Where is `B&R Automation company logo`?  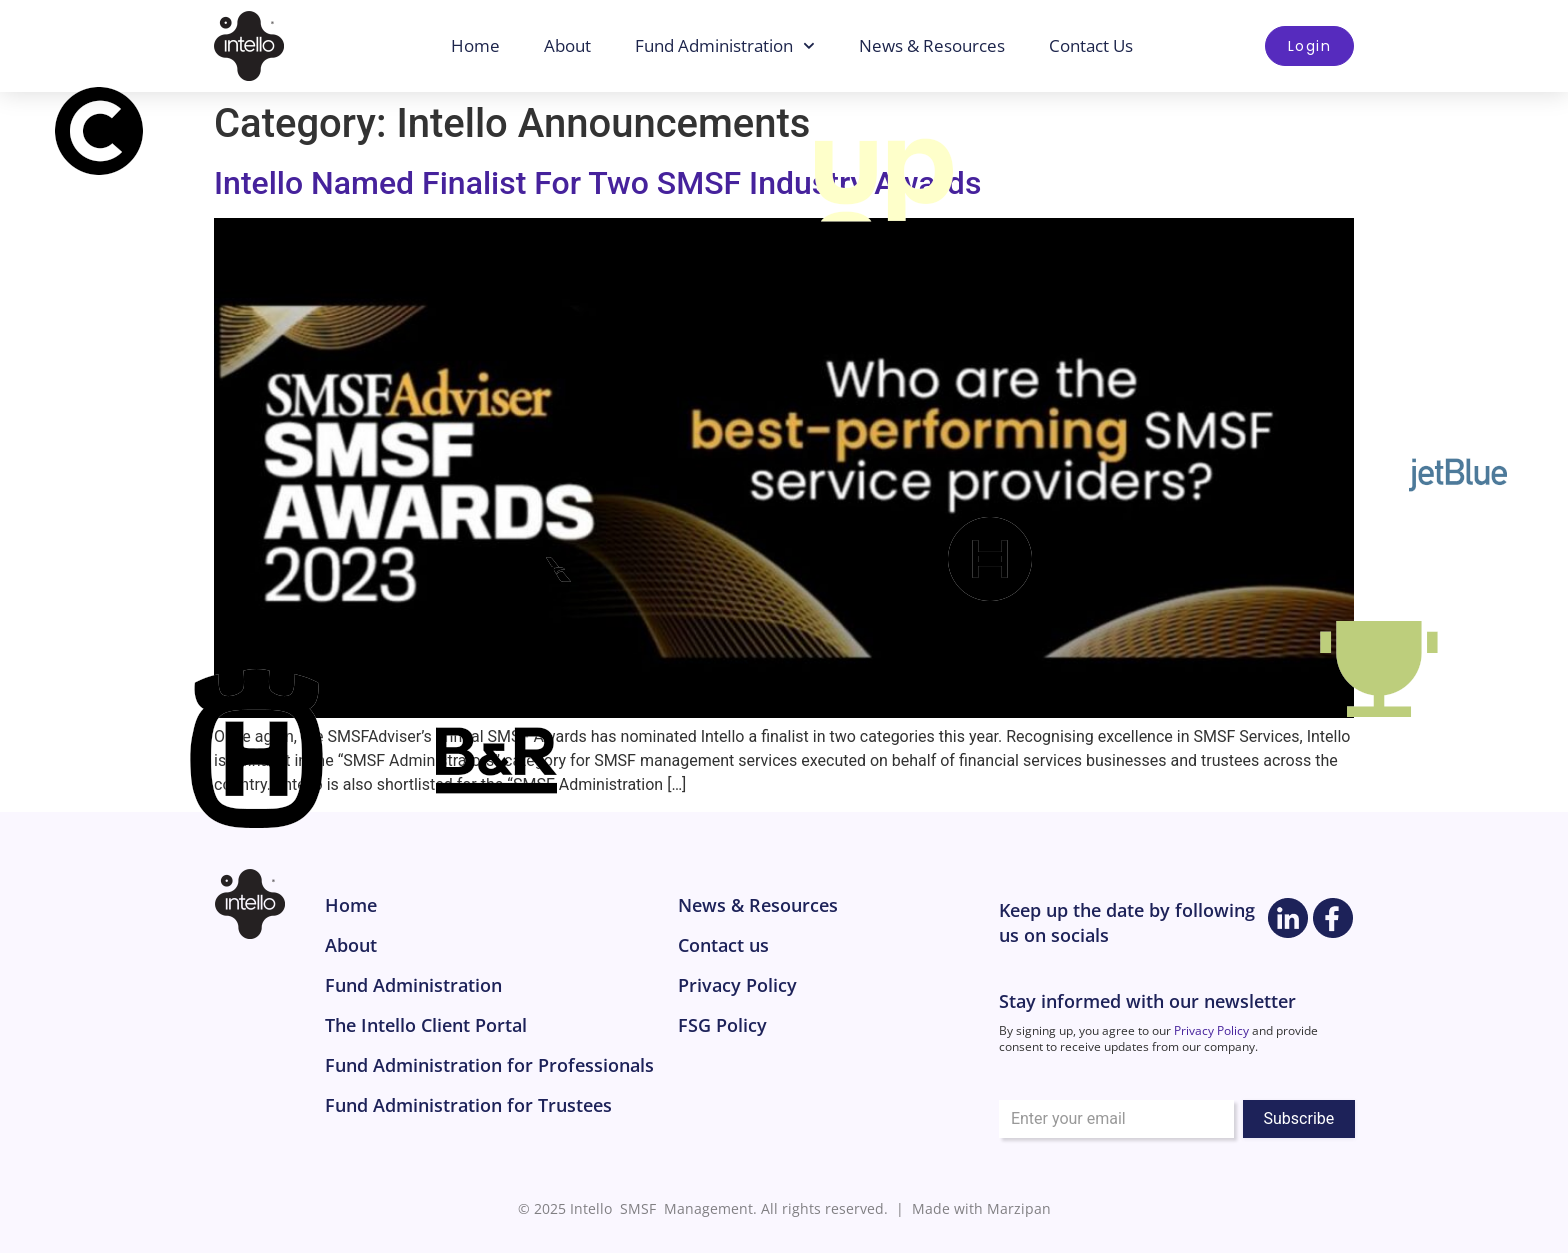 B&R Automation company logo is located at coordinates (496, 760).